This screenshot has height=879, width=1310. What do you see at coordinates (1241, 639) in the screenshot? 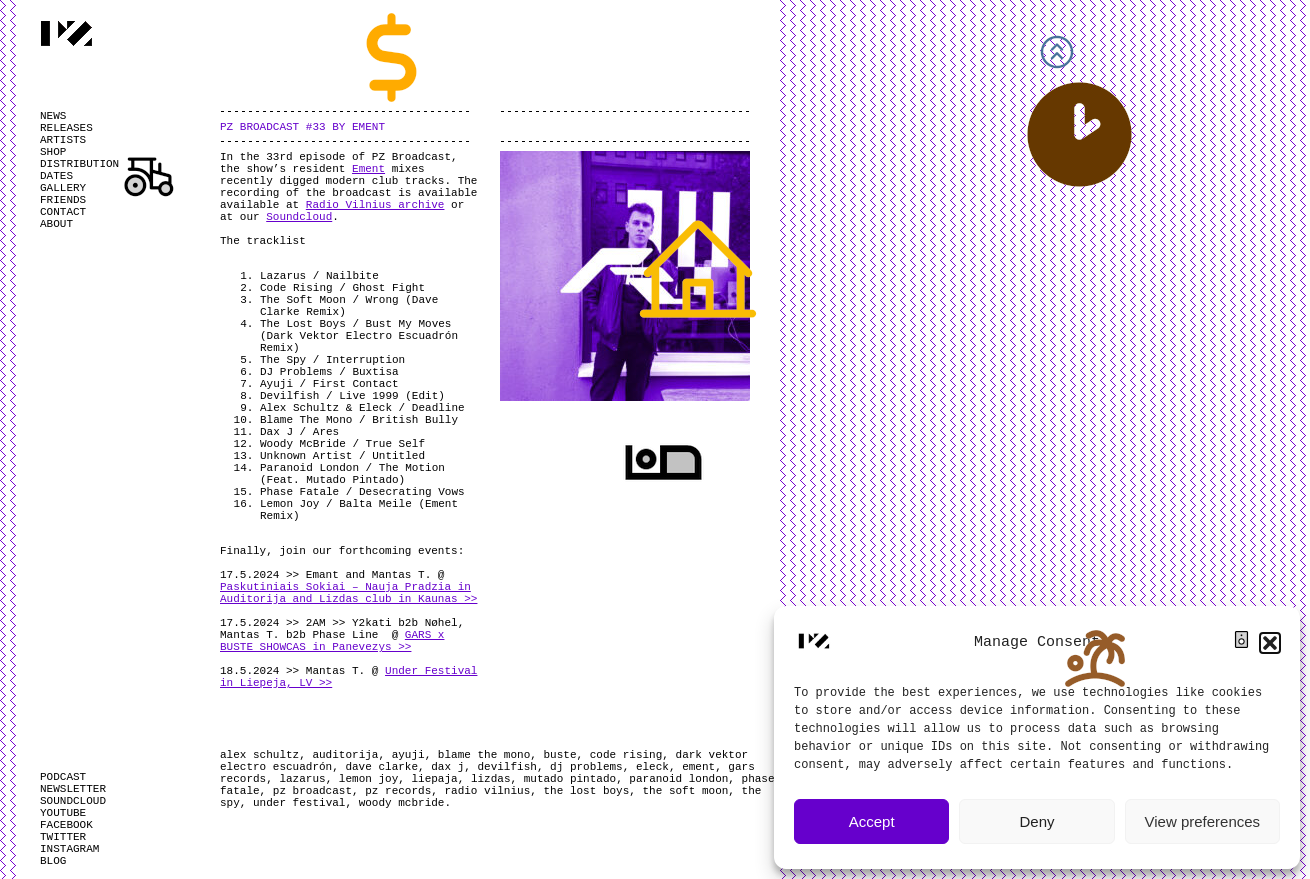
I see `adjust speaker or audio output settings` at bounding box center [1241, 639].